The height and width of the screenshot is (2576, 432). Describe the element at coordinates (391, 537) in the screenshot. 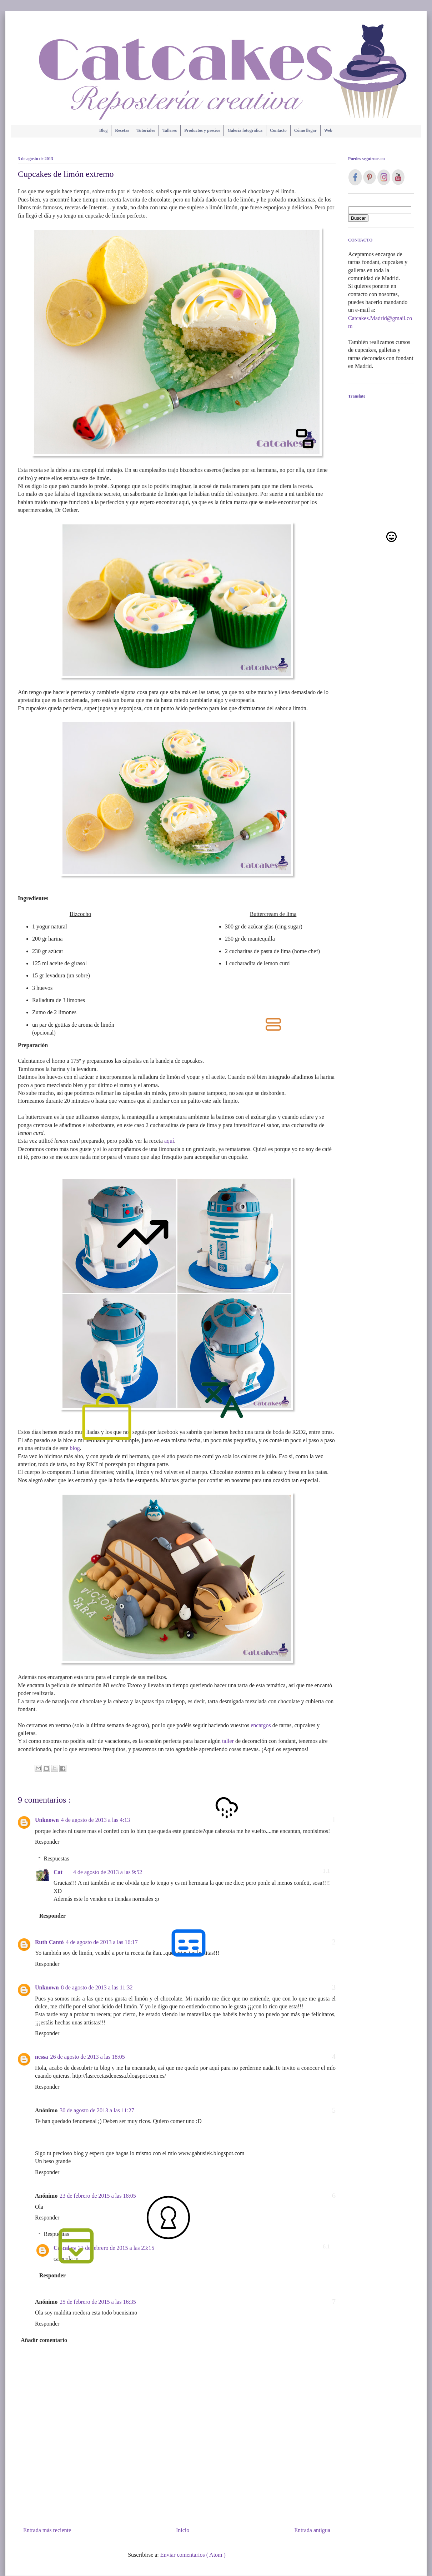

I see `rate your experience as very satisfied` at that location.